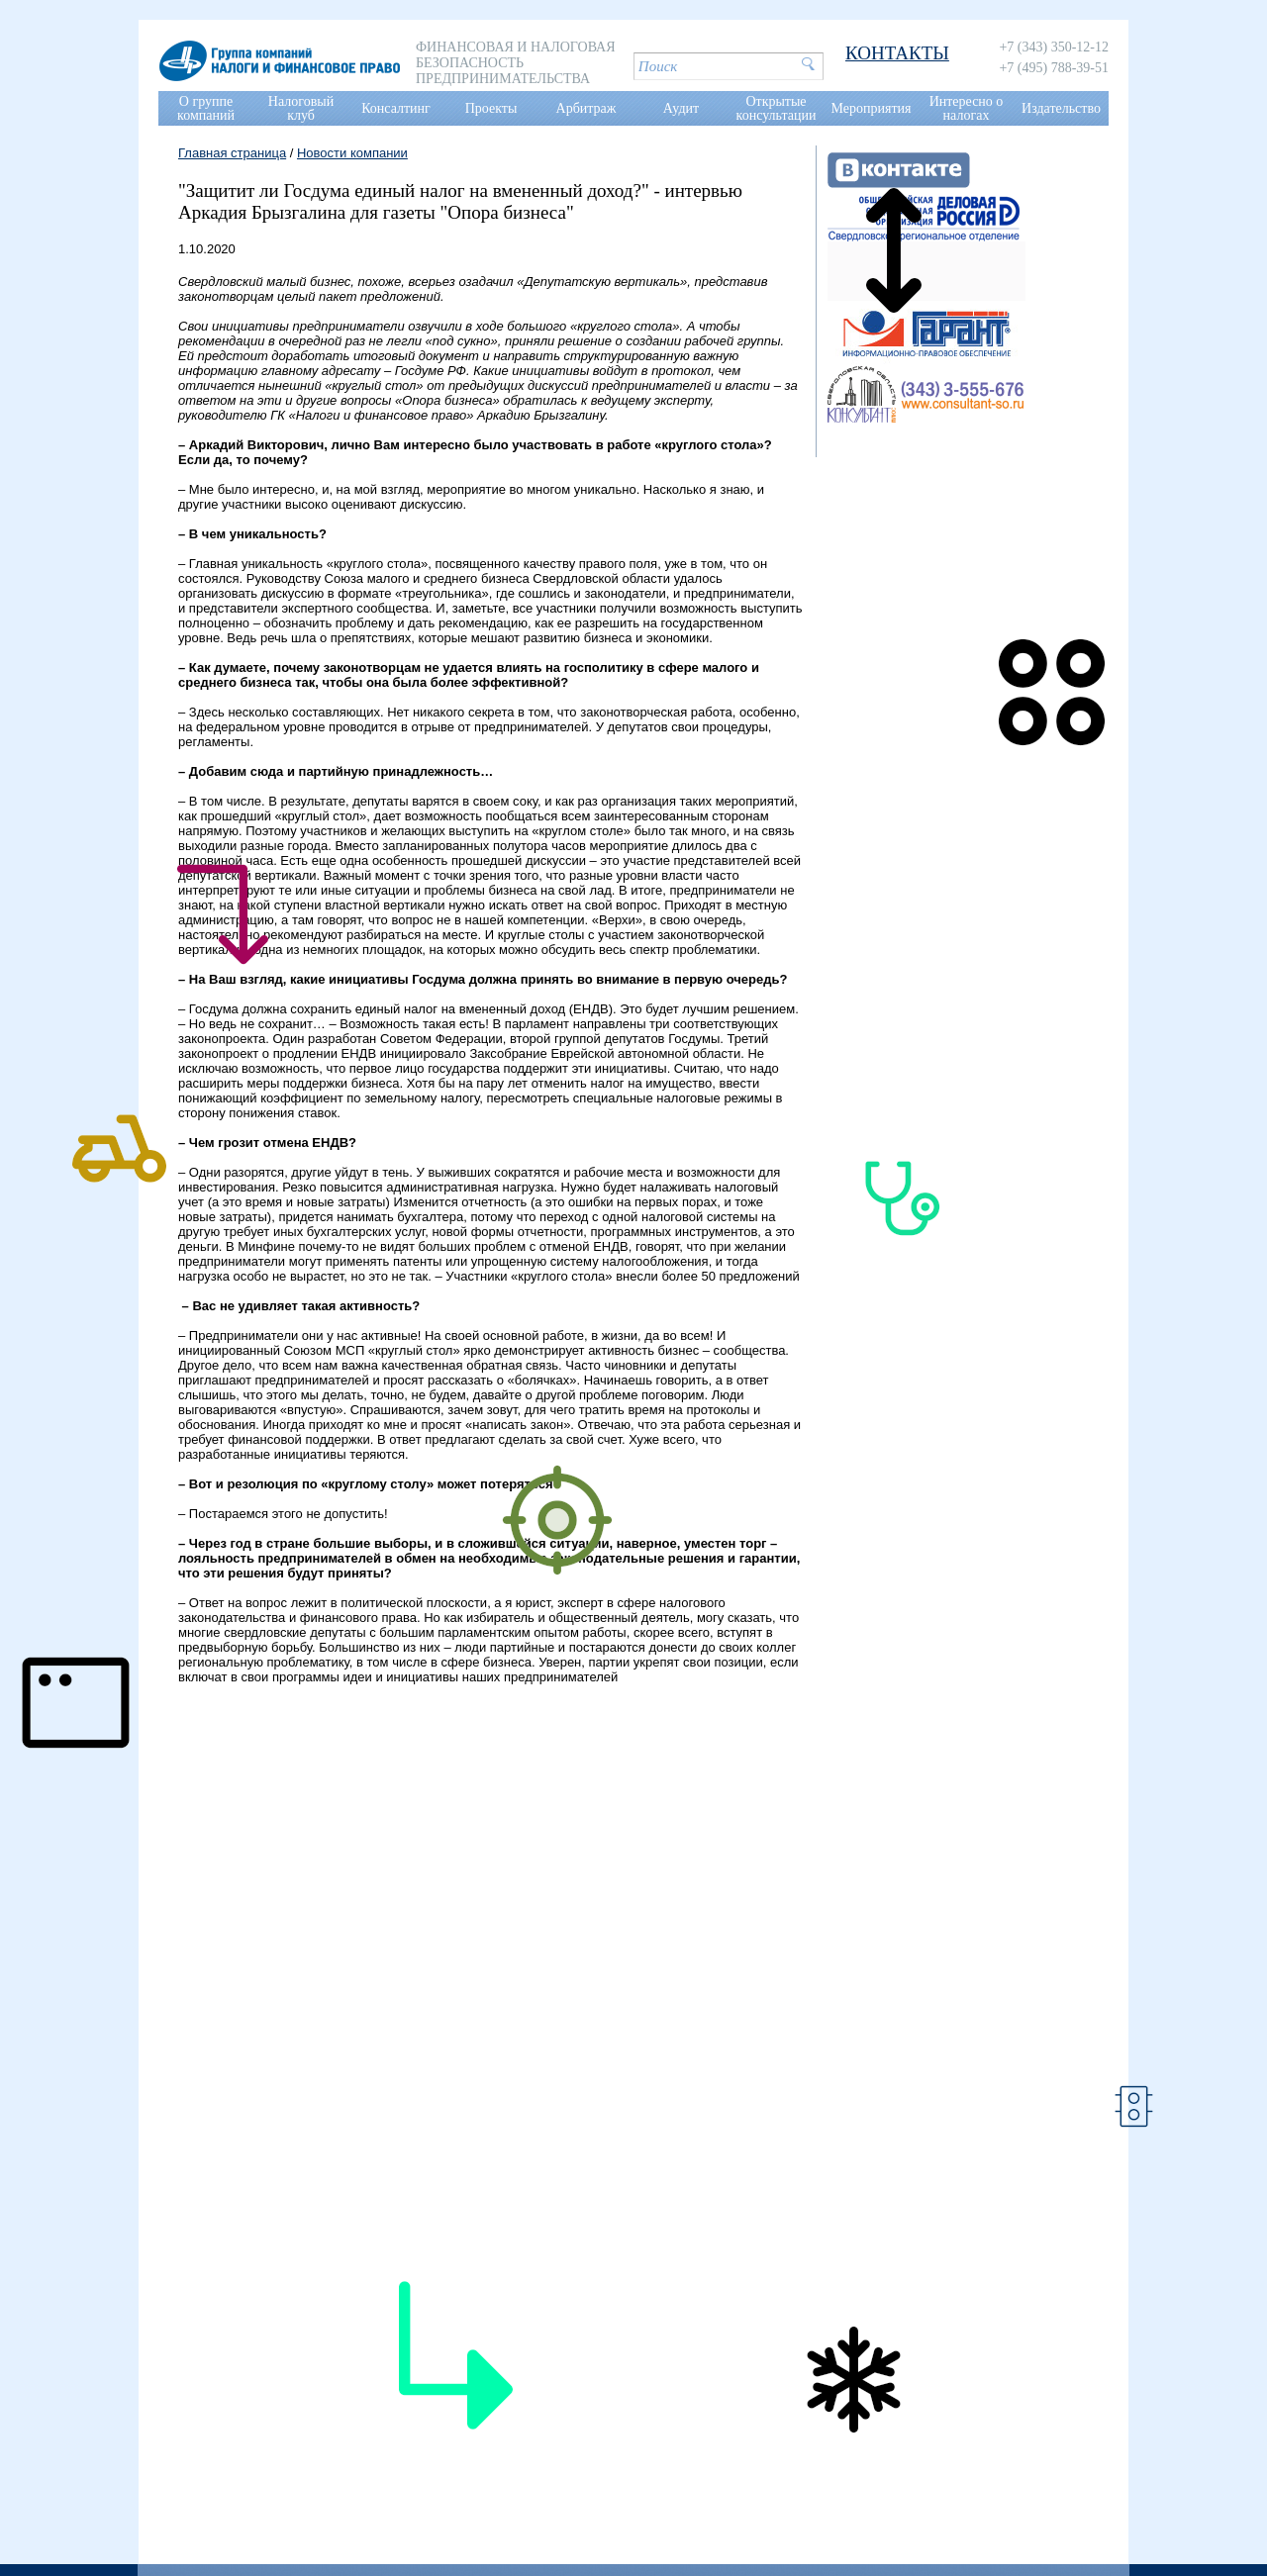  What do you see at coordinates (119, 1151) in the screenshot?
I see `select moped or scooter delivery option` at bounding box center [119, 1151].